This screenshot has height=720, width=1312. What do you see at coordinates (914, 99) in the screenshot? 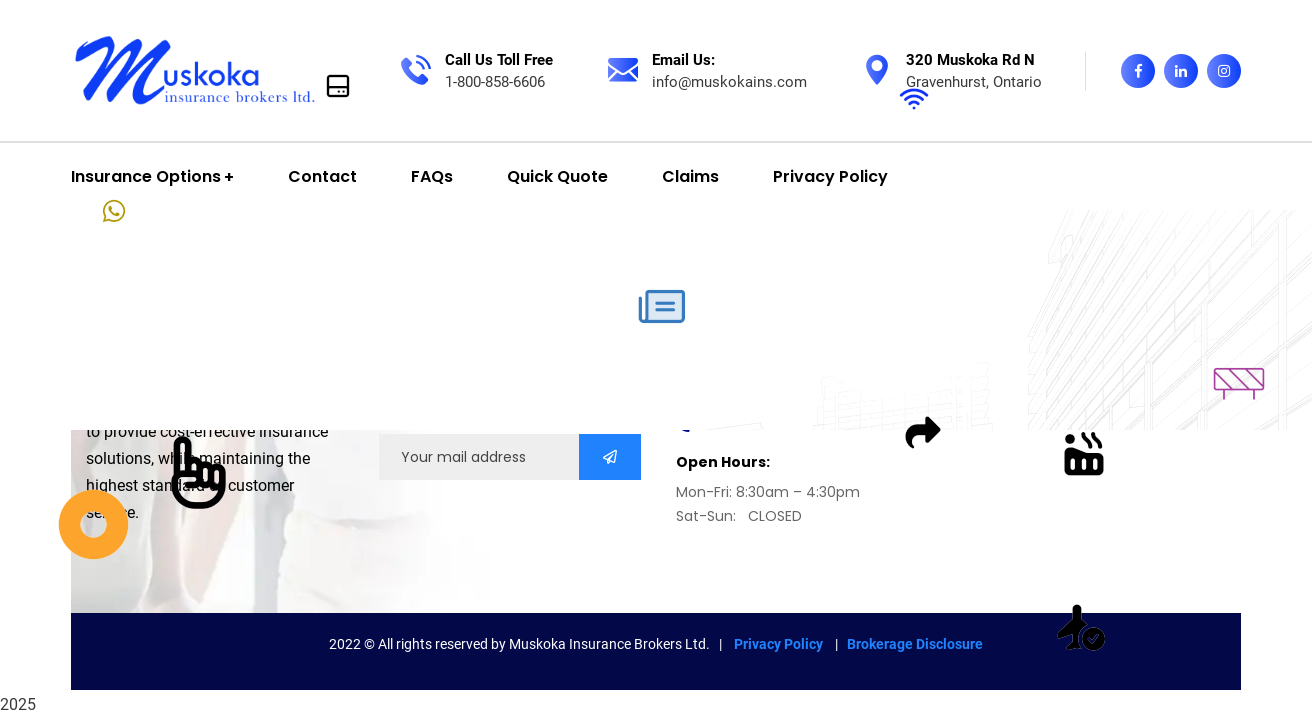
I see `indicates active wifi connection` at bounding box center [914, 99].